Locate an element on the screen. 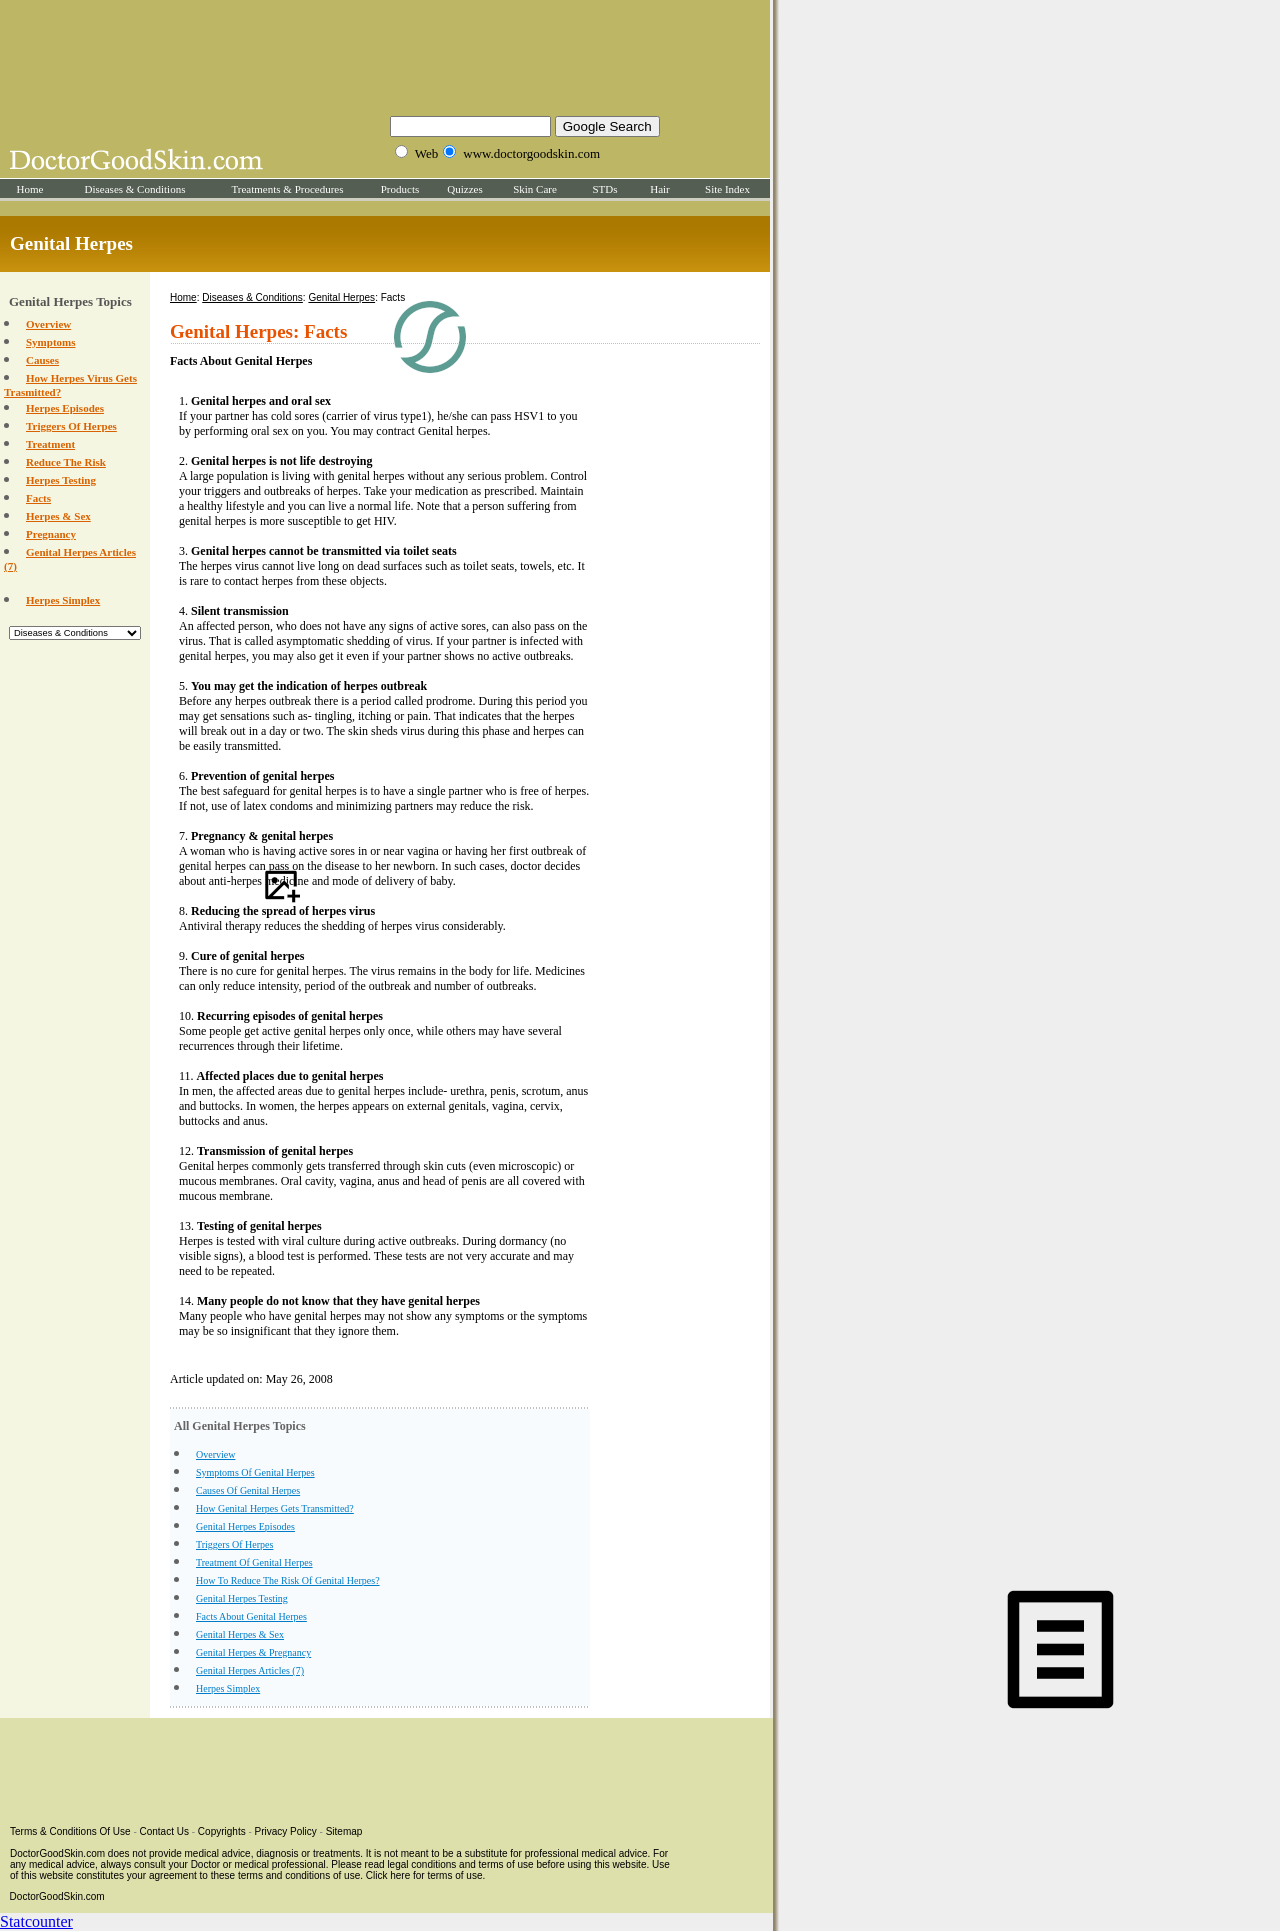 The image size is (1280, 1931). view file list or document directory is located at coordinates (1060, 1649).